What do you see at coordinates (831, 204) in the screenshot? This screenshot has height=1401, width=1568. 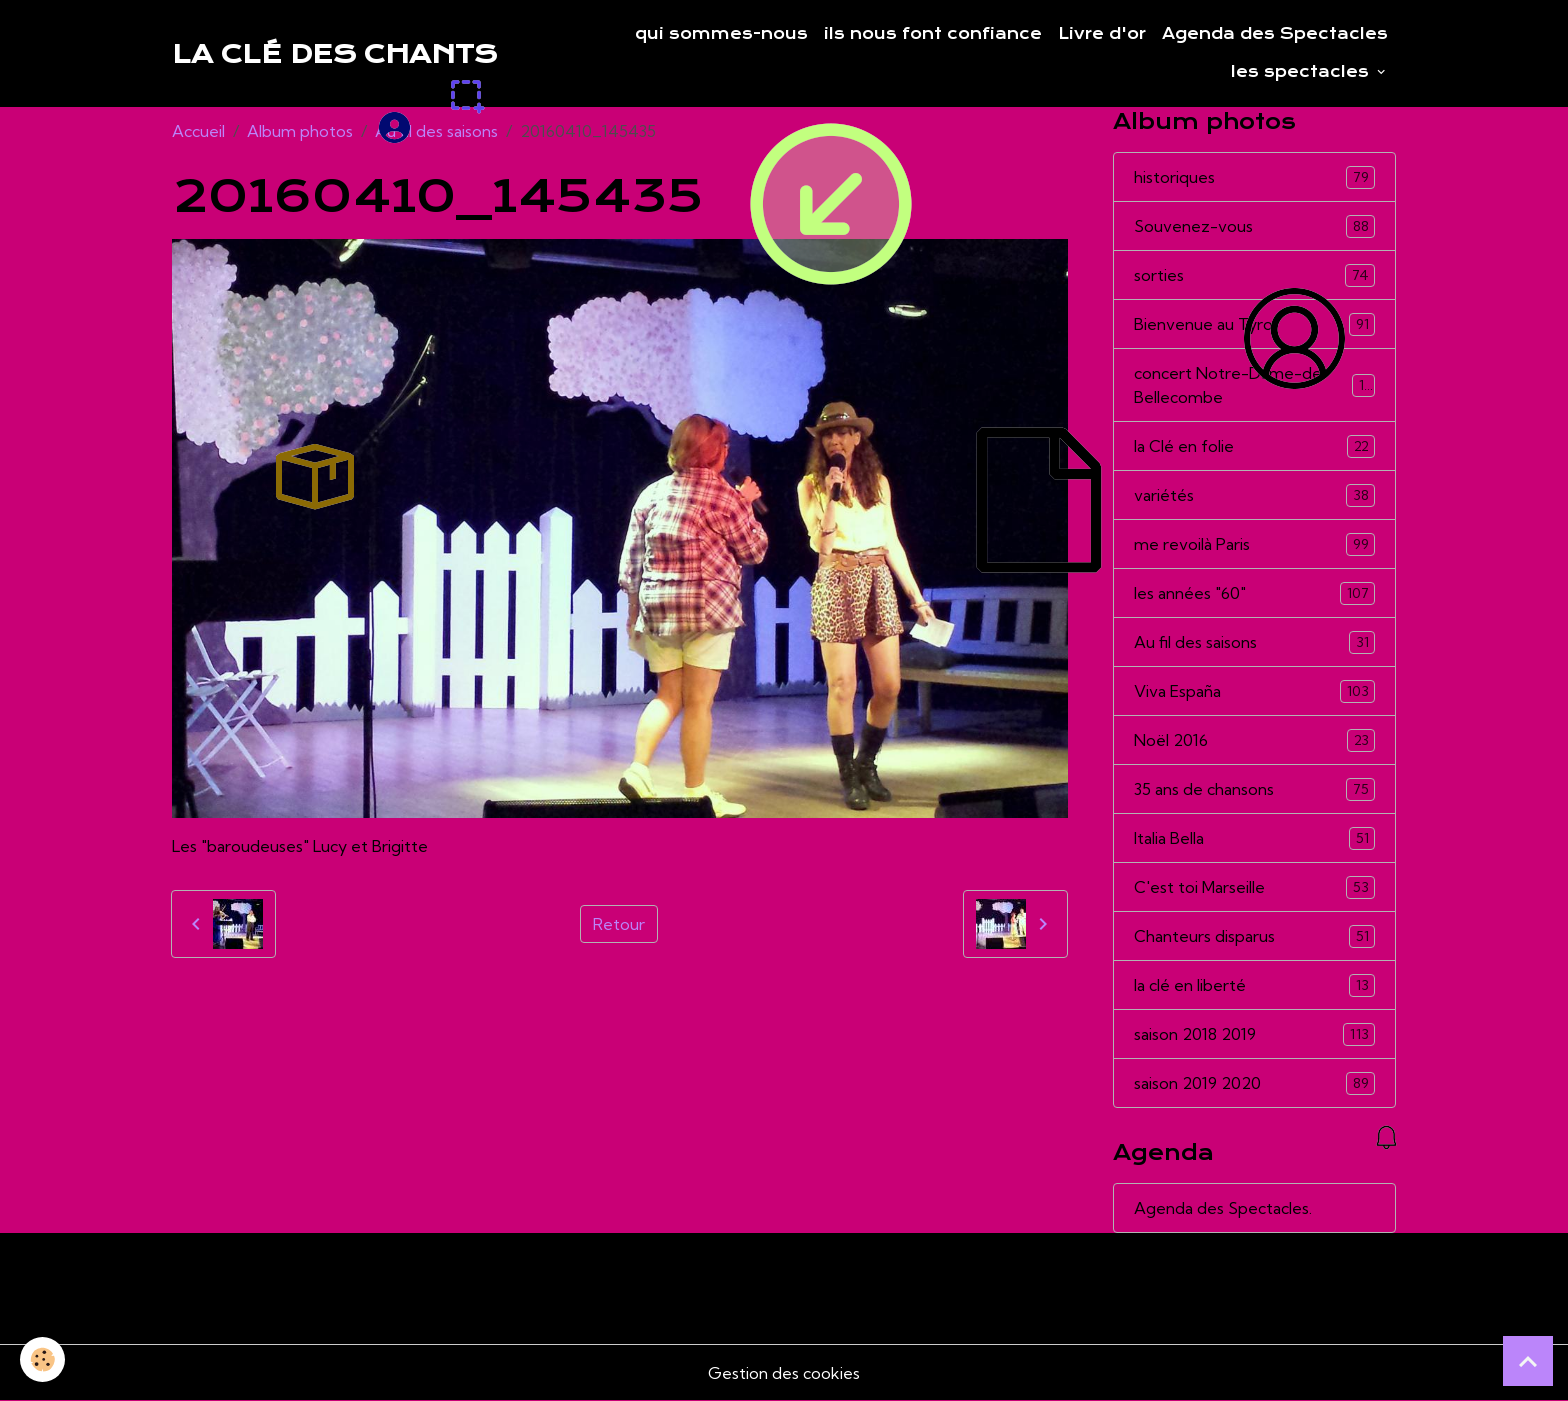 I see `navigate to the previous or lower-left section` at bounding box center [831, 204].